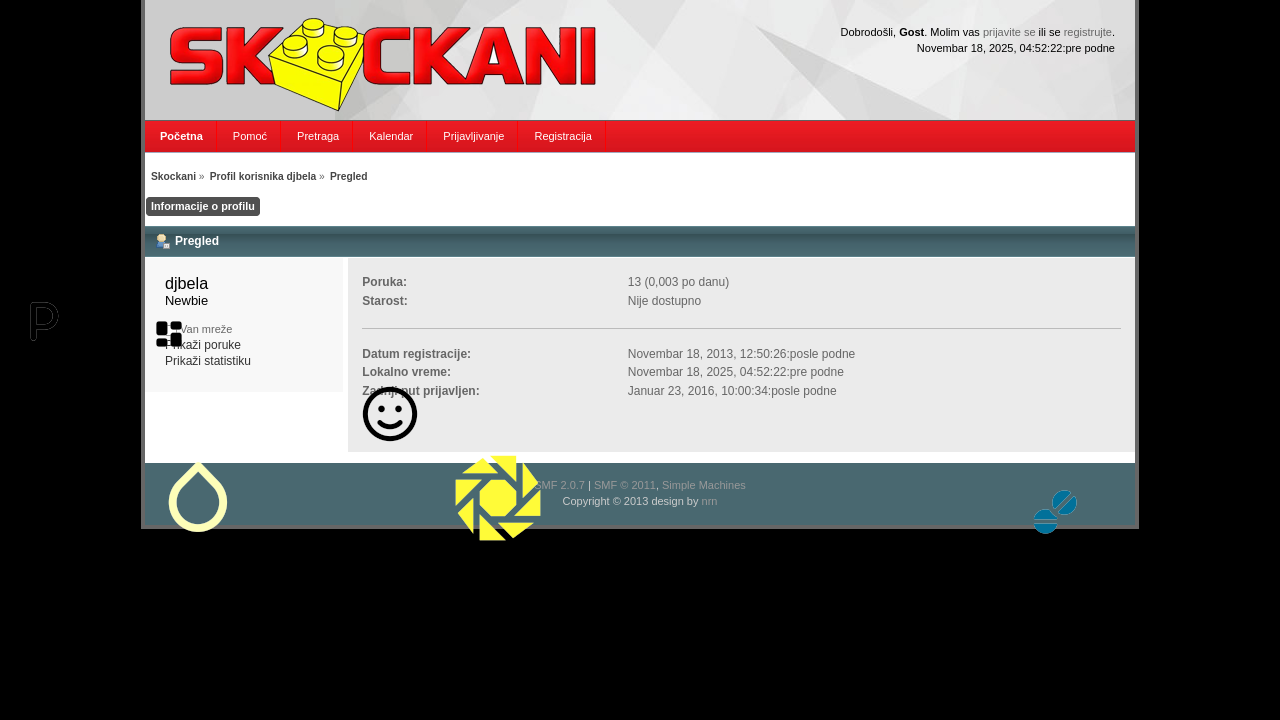 The height and width of the screenshot is (720, 1280). Describe the element at coordinates (498, 498) in the screenshot. I see `adjust camera aperture settings` at that location.